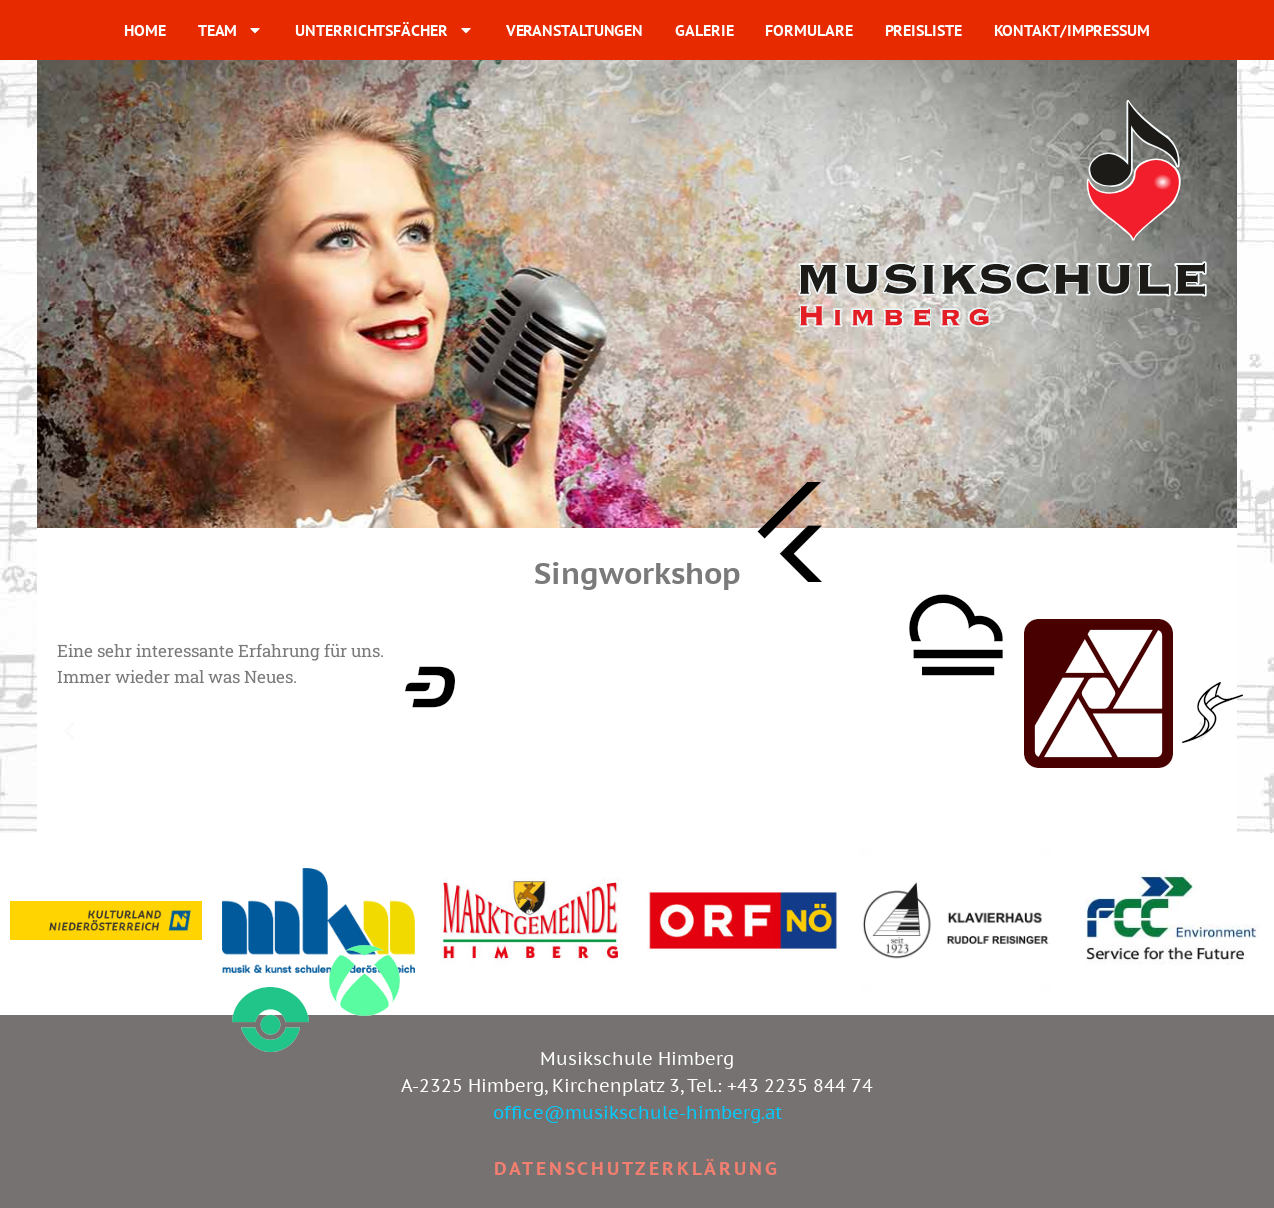 Image resolution: width=1274 pixels, height=1208 pixels. I want to click on open xbox app, so click(364, 980).